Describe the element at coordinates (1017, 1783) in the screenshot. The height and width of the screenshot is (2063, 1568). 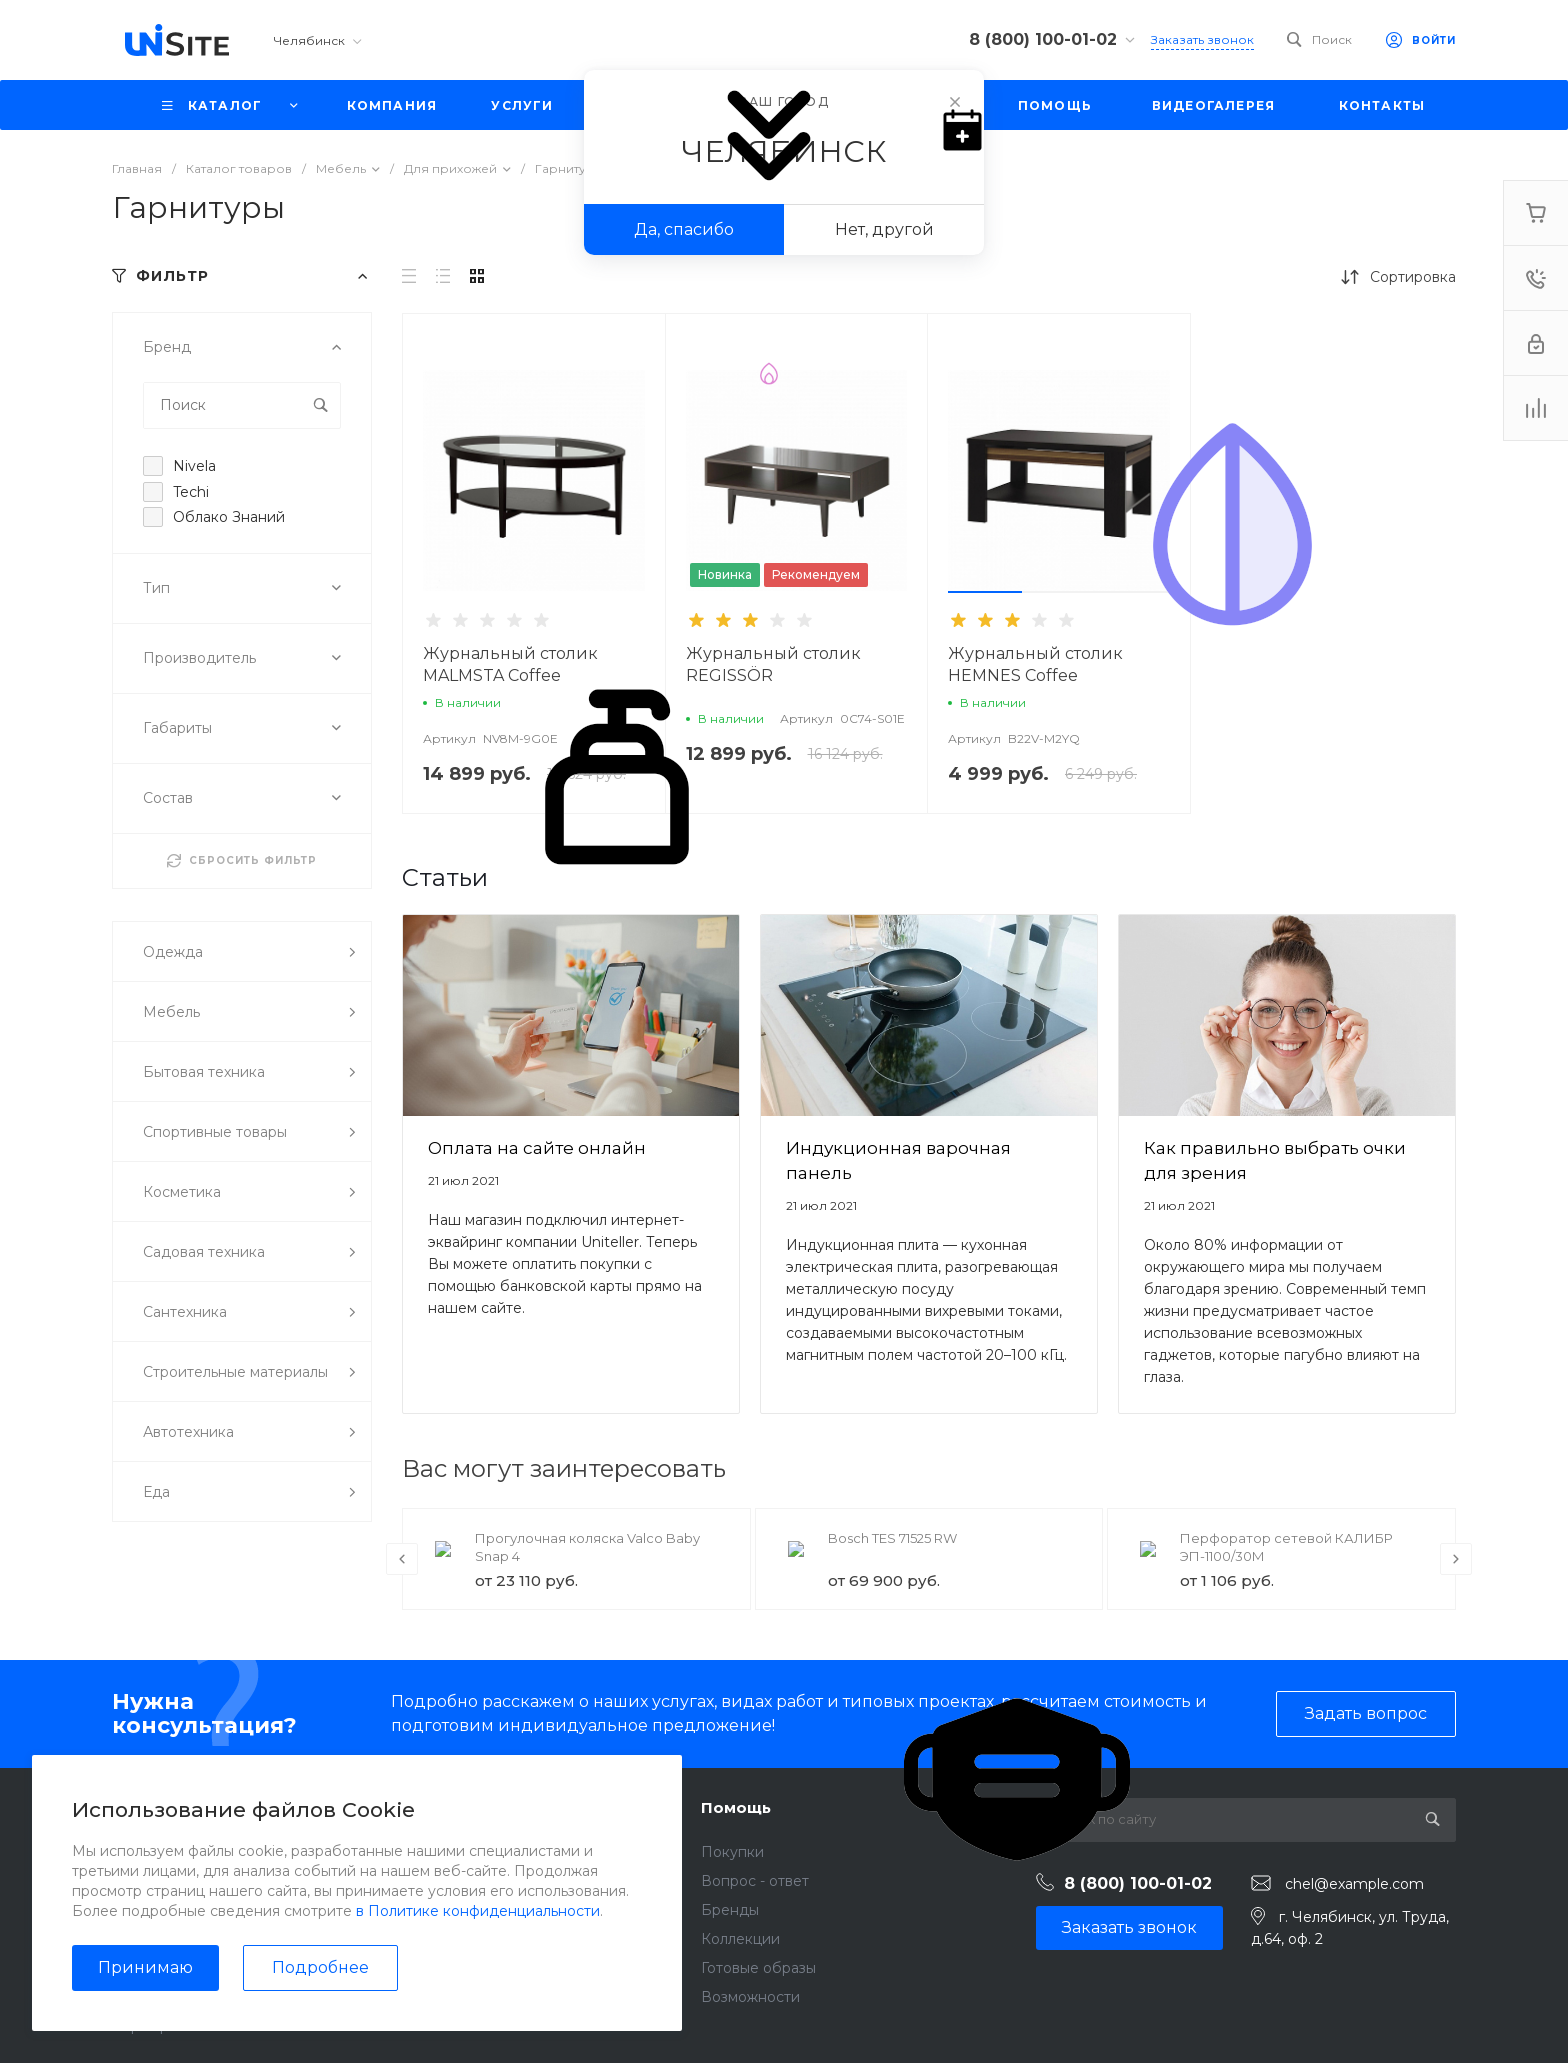
I see `indicates mask required or health safety protocols` at that location.